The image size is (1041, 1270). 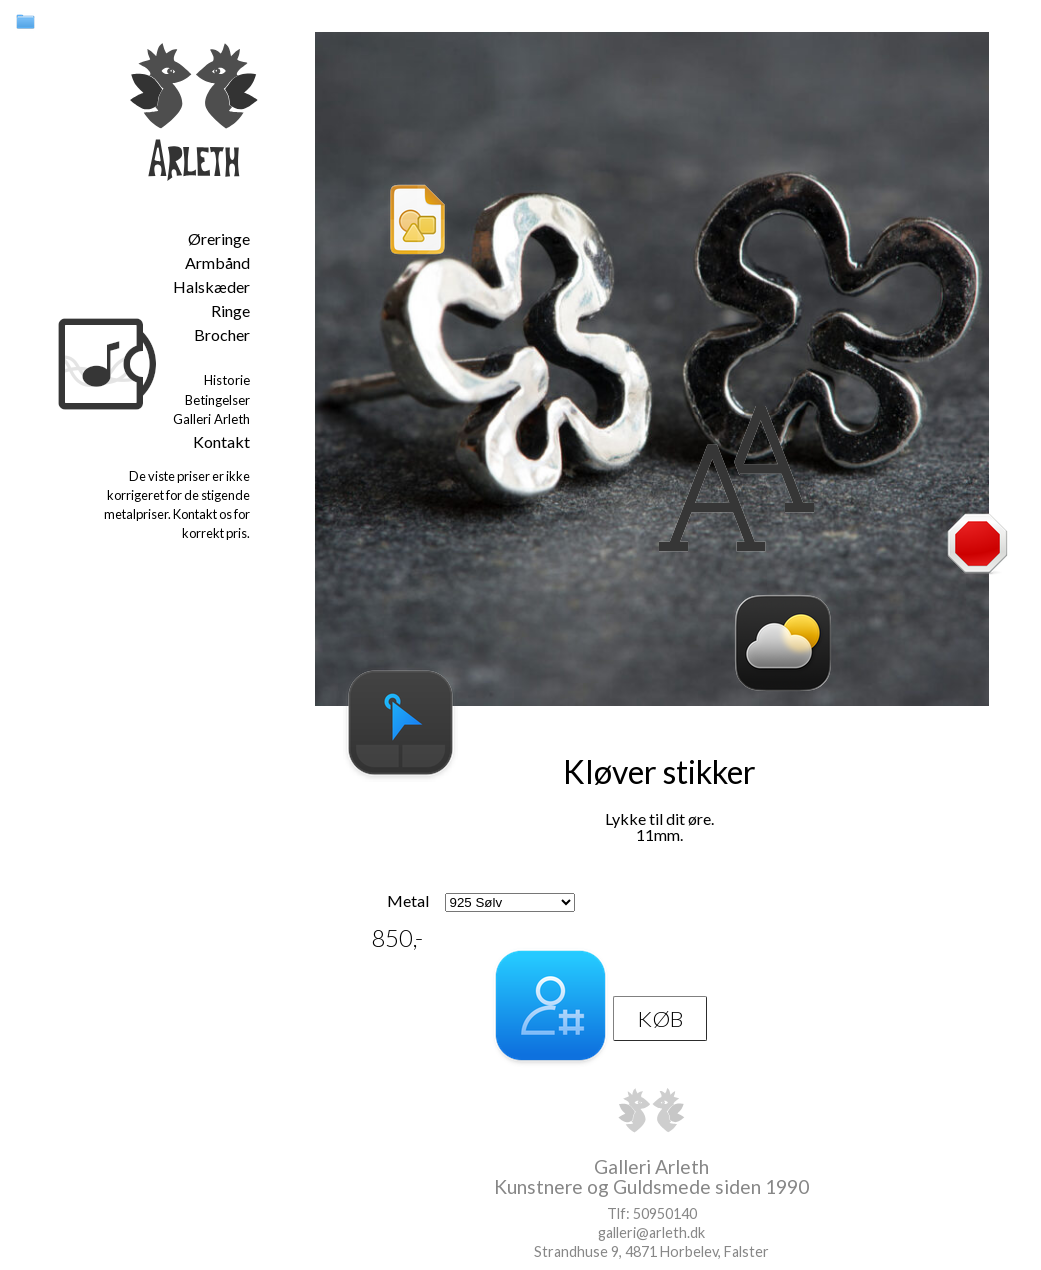 I want to click on open touchpad settings and preferences, so click(x=400, y=724).